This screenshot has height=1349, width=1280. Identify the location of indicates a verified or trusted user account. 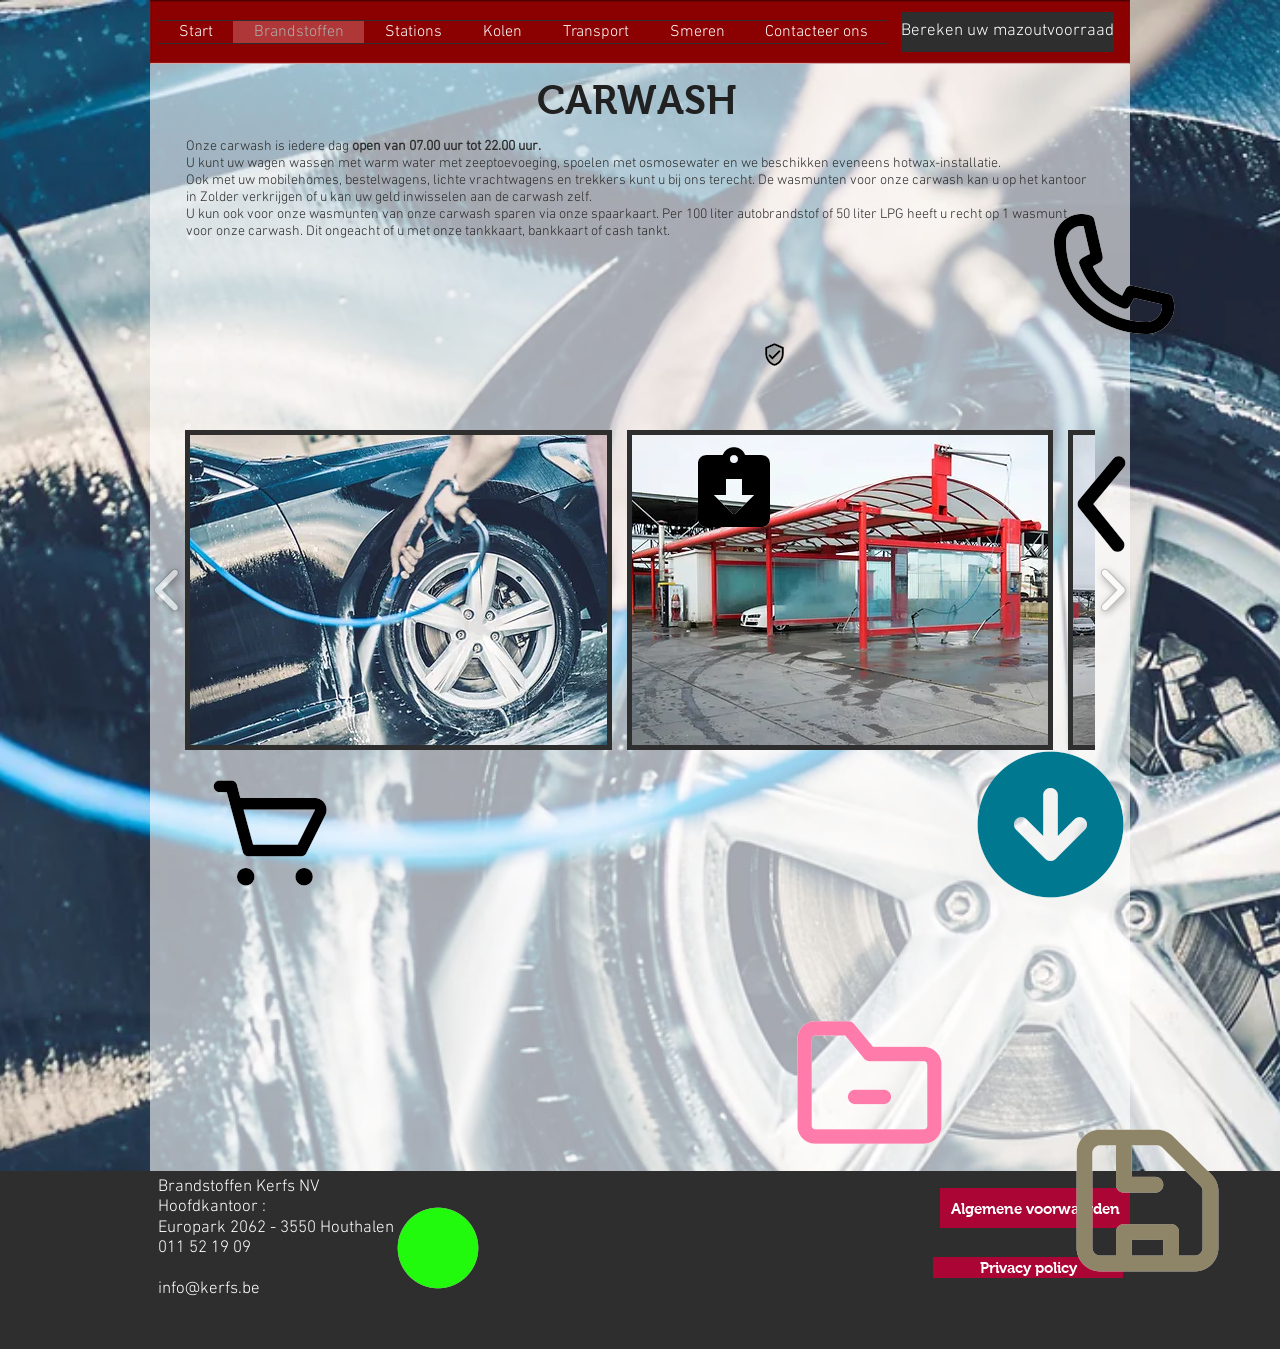
(774, 354).